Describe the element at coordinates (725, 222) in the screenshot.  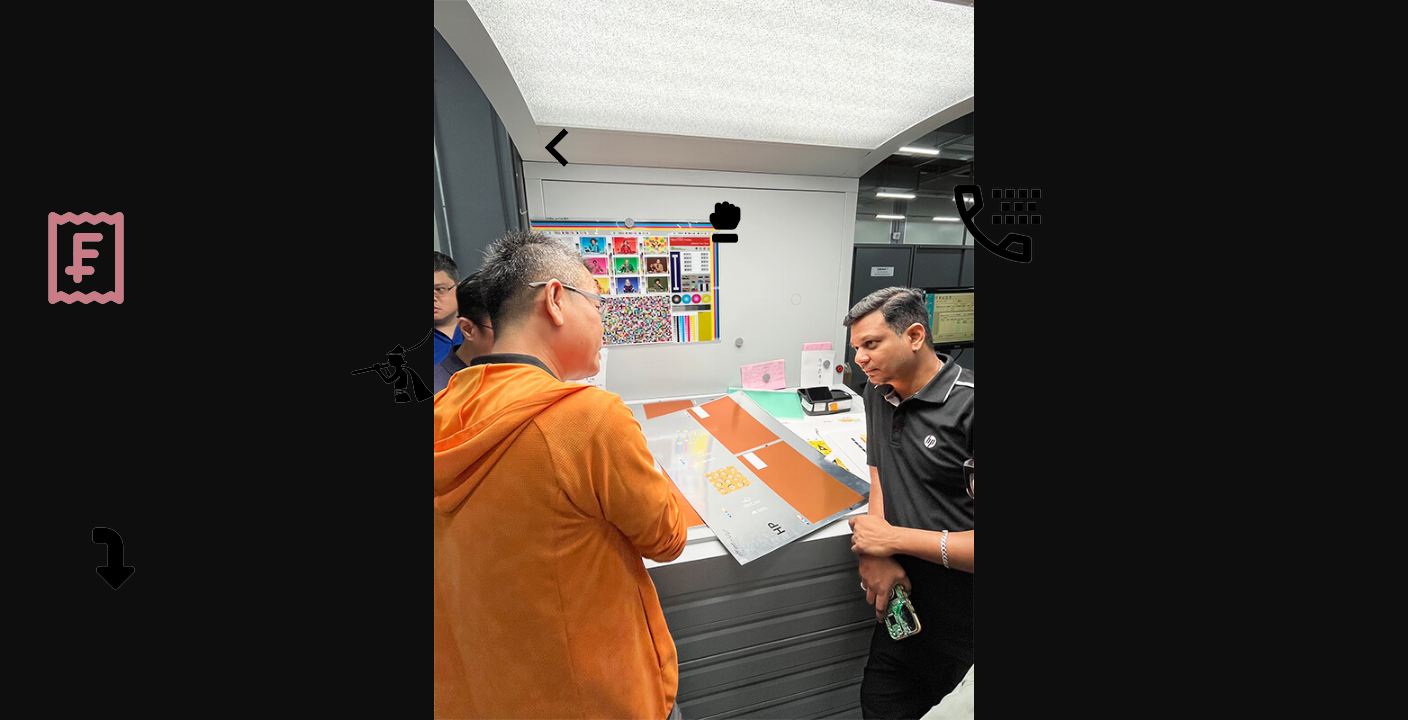
I see `indicates a fist bump or greeting gesture` at that location.